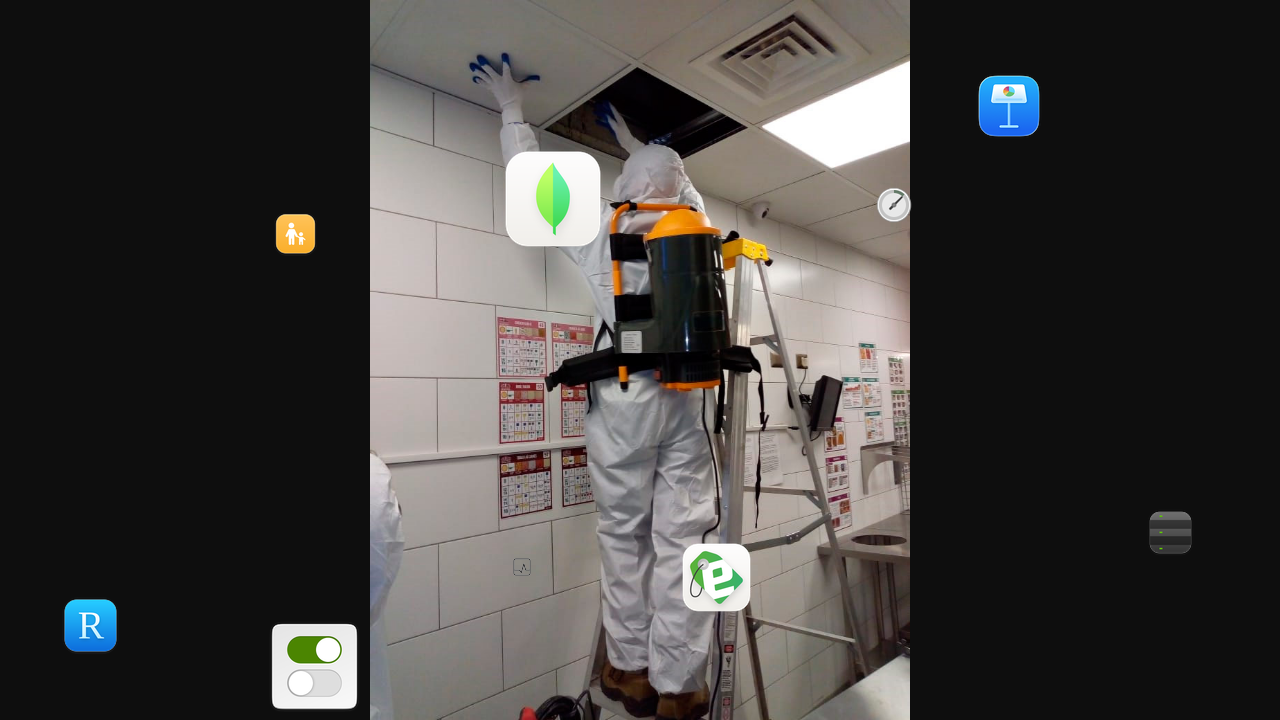 The image size is (1280, 720). What do you see at coordinates (522, 567) in the screenshot?
I see `open system monitor or activity monitor` at bounding box center [522, 567].